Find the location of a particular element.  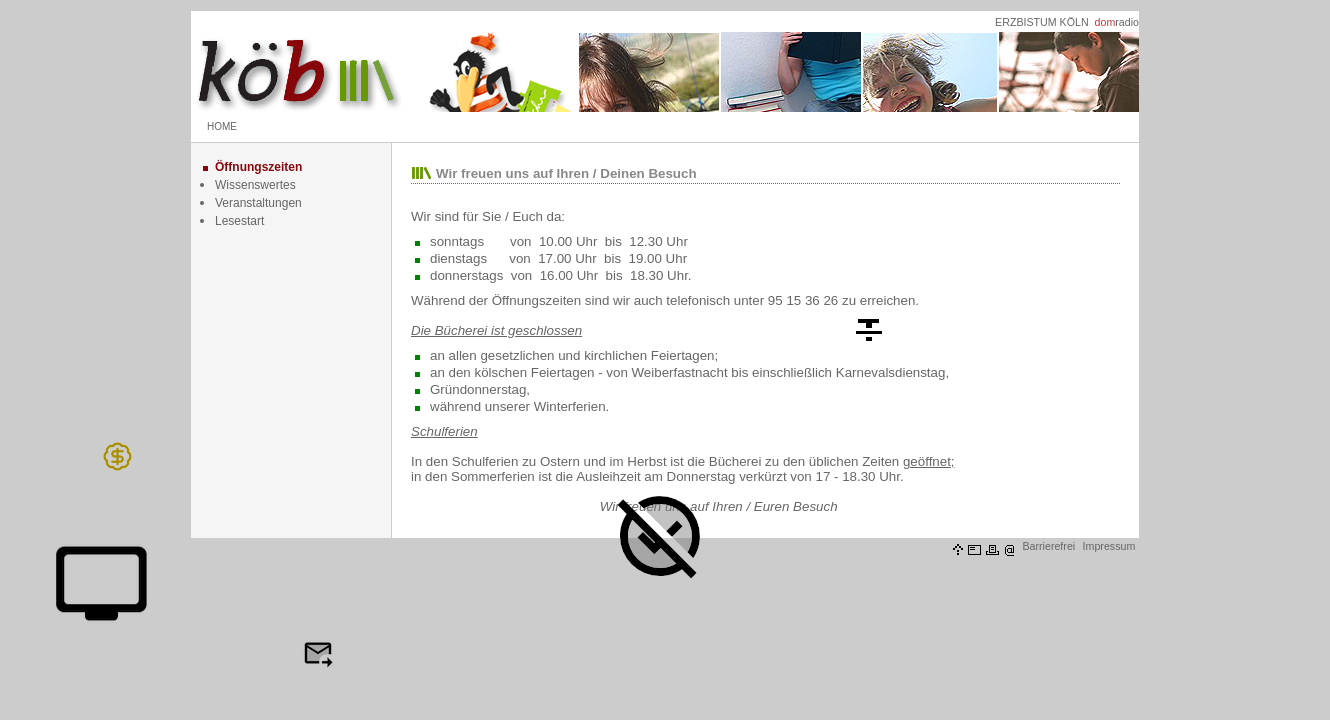

indicates content has been unpublished is located at coordinates (660, 536).